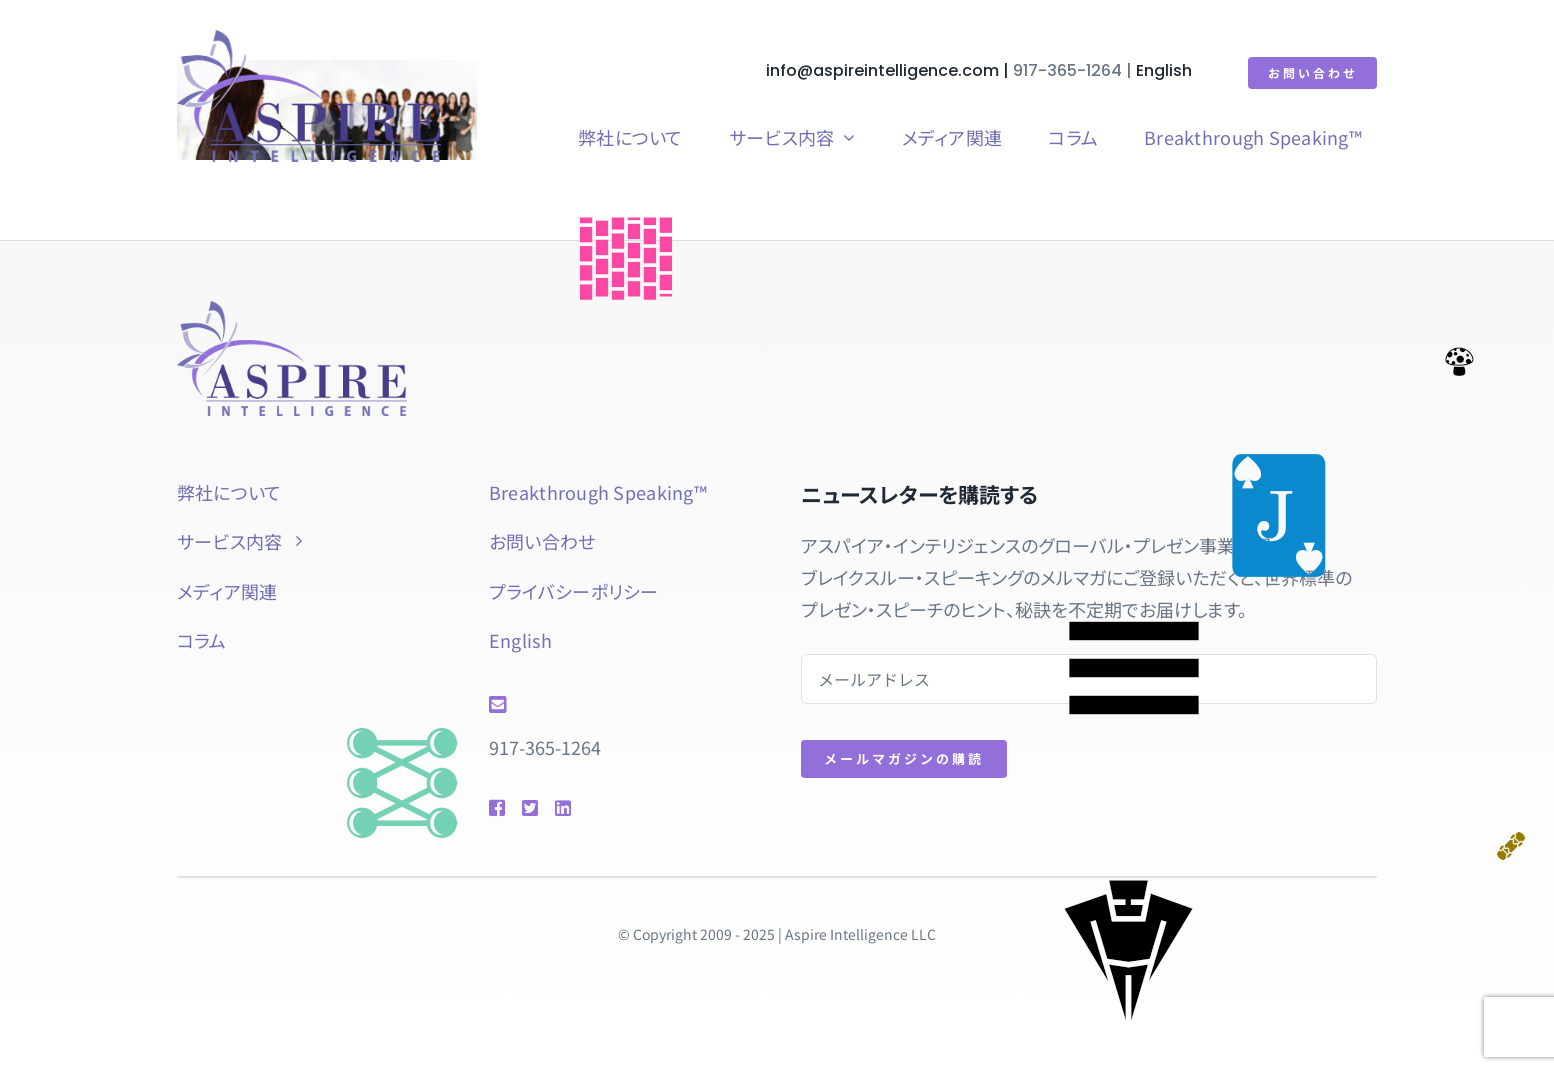 The width and height of the screenshot is (1554, 1071). What do you see at coordinates (1278, 515) in the screenshot?
I see `jack of spades playing card` at bounding box center [1278, 515].